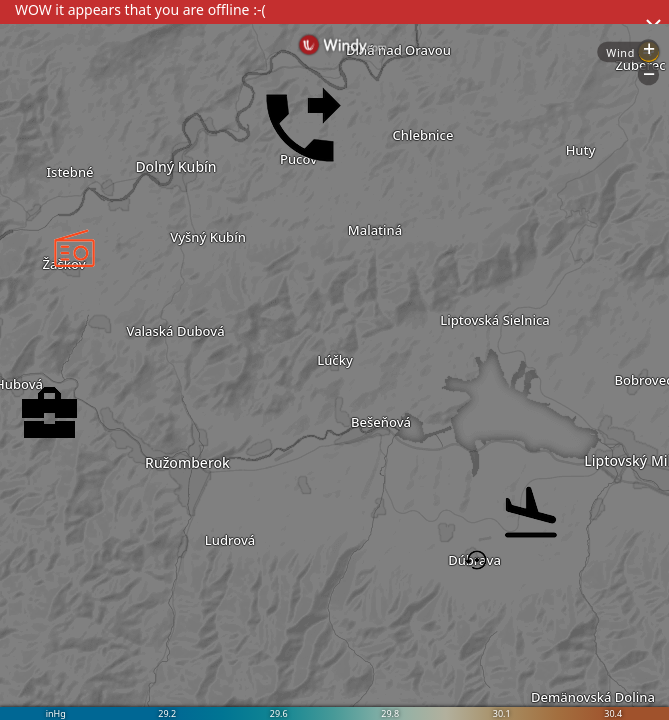 This screenshot has height=720, width=669. I want to click on access work or business tools, so click(49, 412).